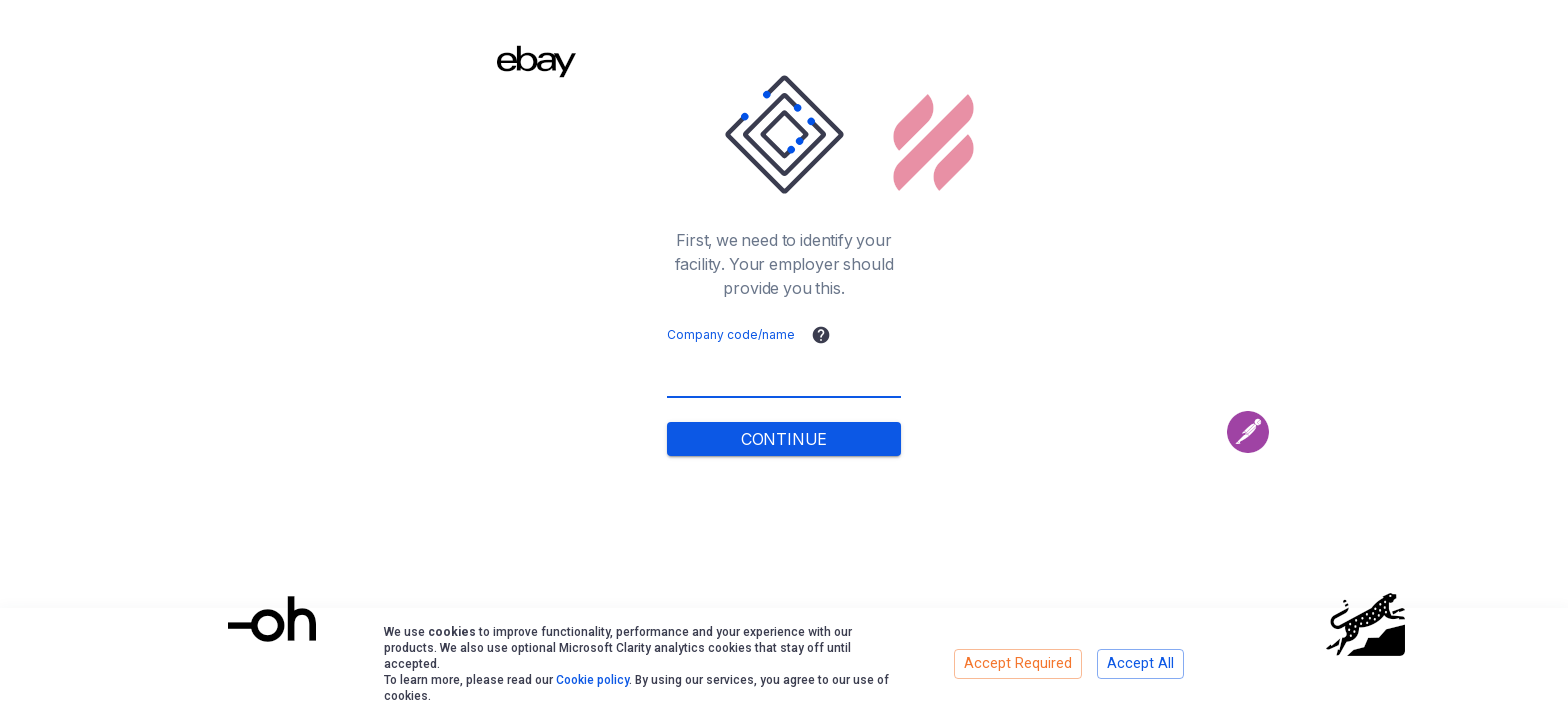  Describe the element at coordinates (272, 619) in the screenshot. I see `oh dear website monitoring service logo` at that location.